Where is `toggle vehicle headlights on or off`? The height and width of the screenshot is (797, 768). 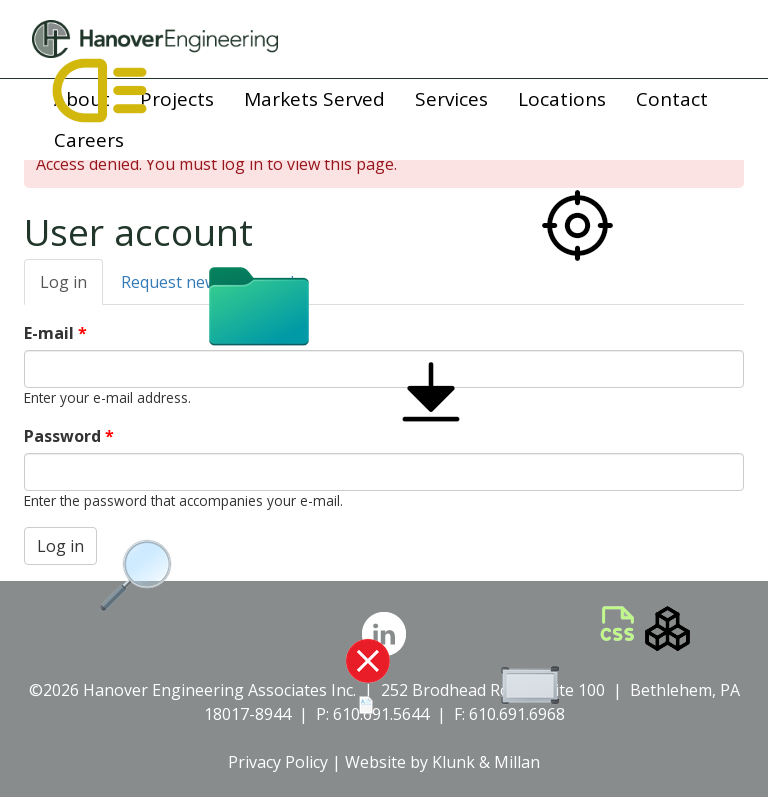
toggle vehicle headlights on or off is located at coordinates (99, 90).